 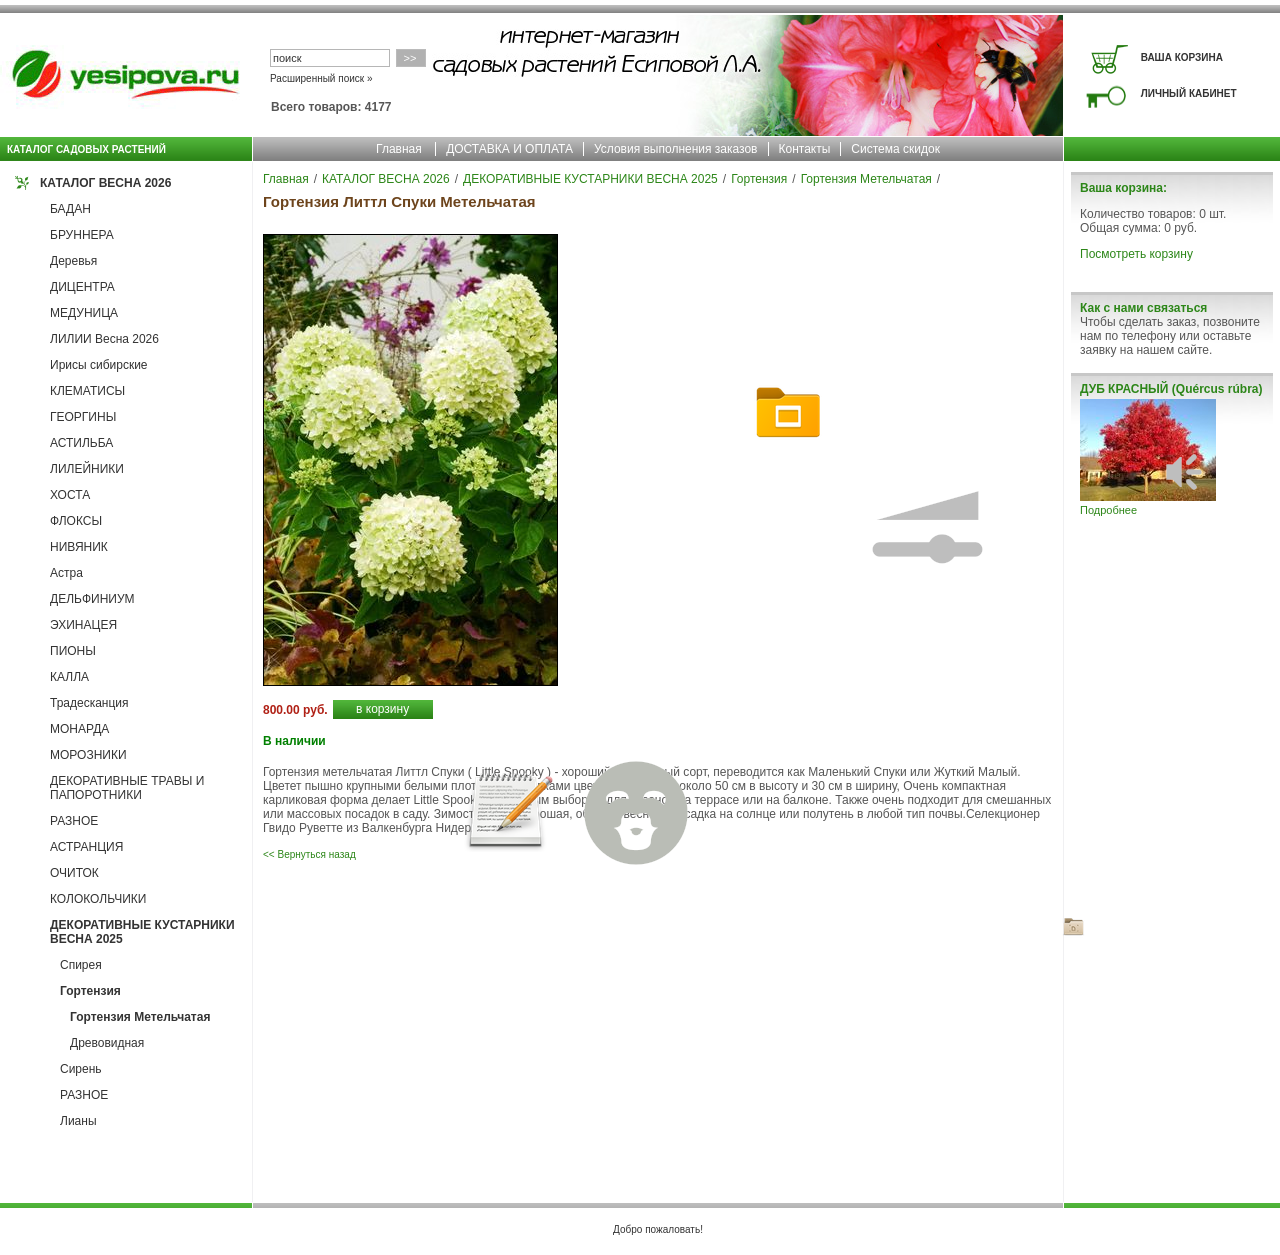 What do you see at coordinates (508, 807) in the screenshot?
I see `open text editor application` at bounding box center [508, 807].